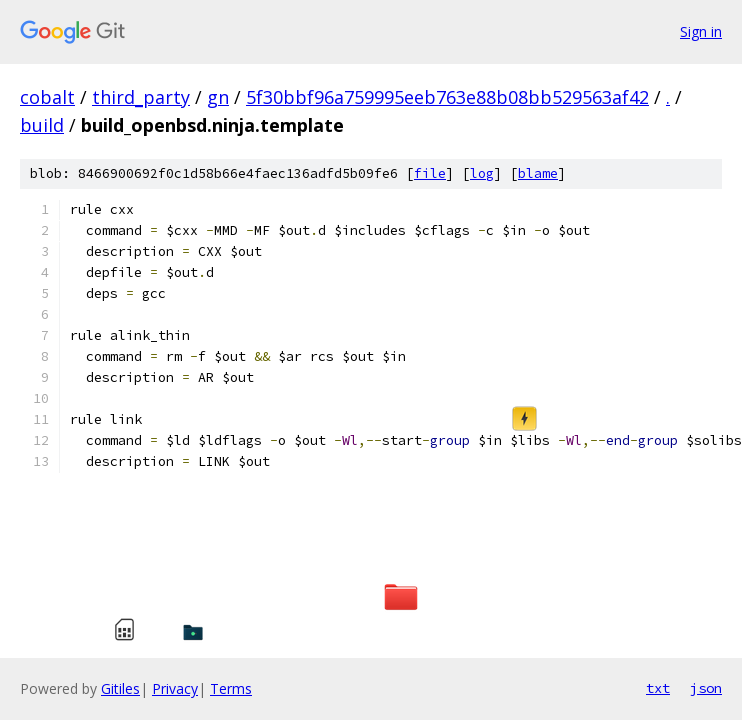  What do you see at coordinates (193, 633) in the screenshot?
I see `open android 11 system folder` at bounding box center [193, 633].